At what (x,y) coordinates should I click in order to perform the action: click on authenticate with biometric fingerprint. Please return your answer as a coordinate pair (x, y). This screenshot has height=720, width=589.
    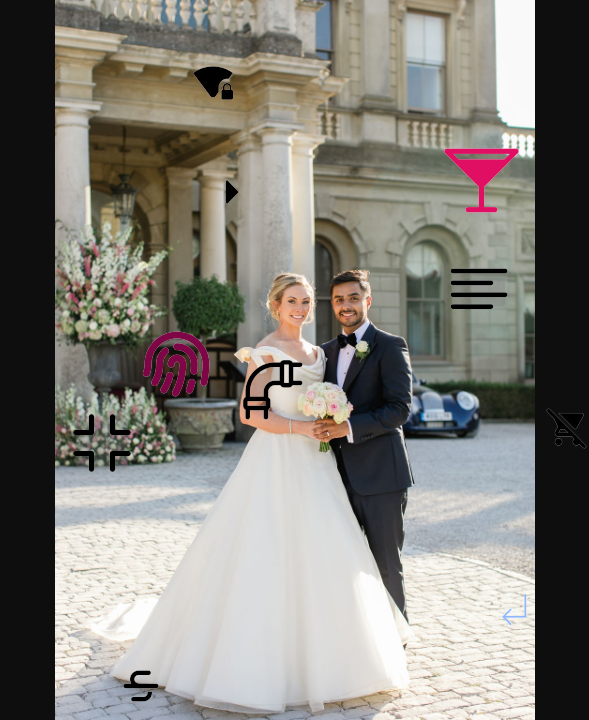
    Looking at the image, I should click on (177, 364).